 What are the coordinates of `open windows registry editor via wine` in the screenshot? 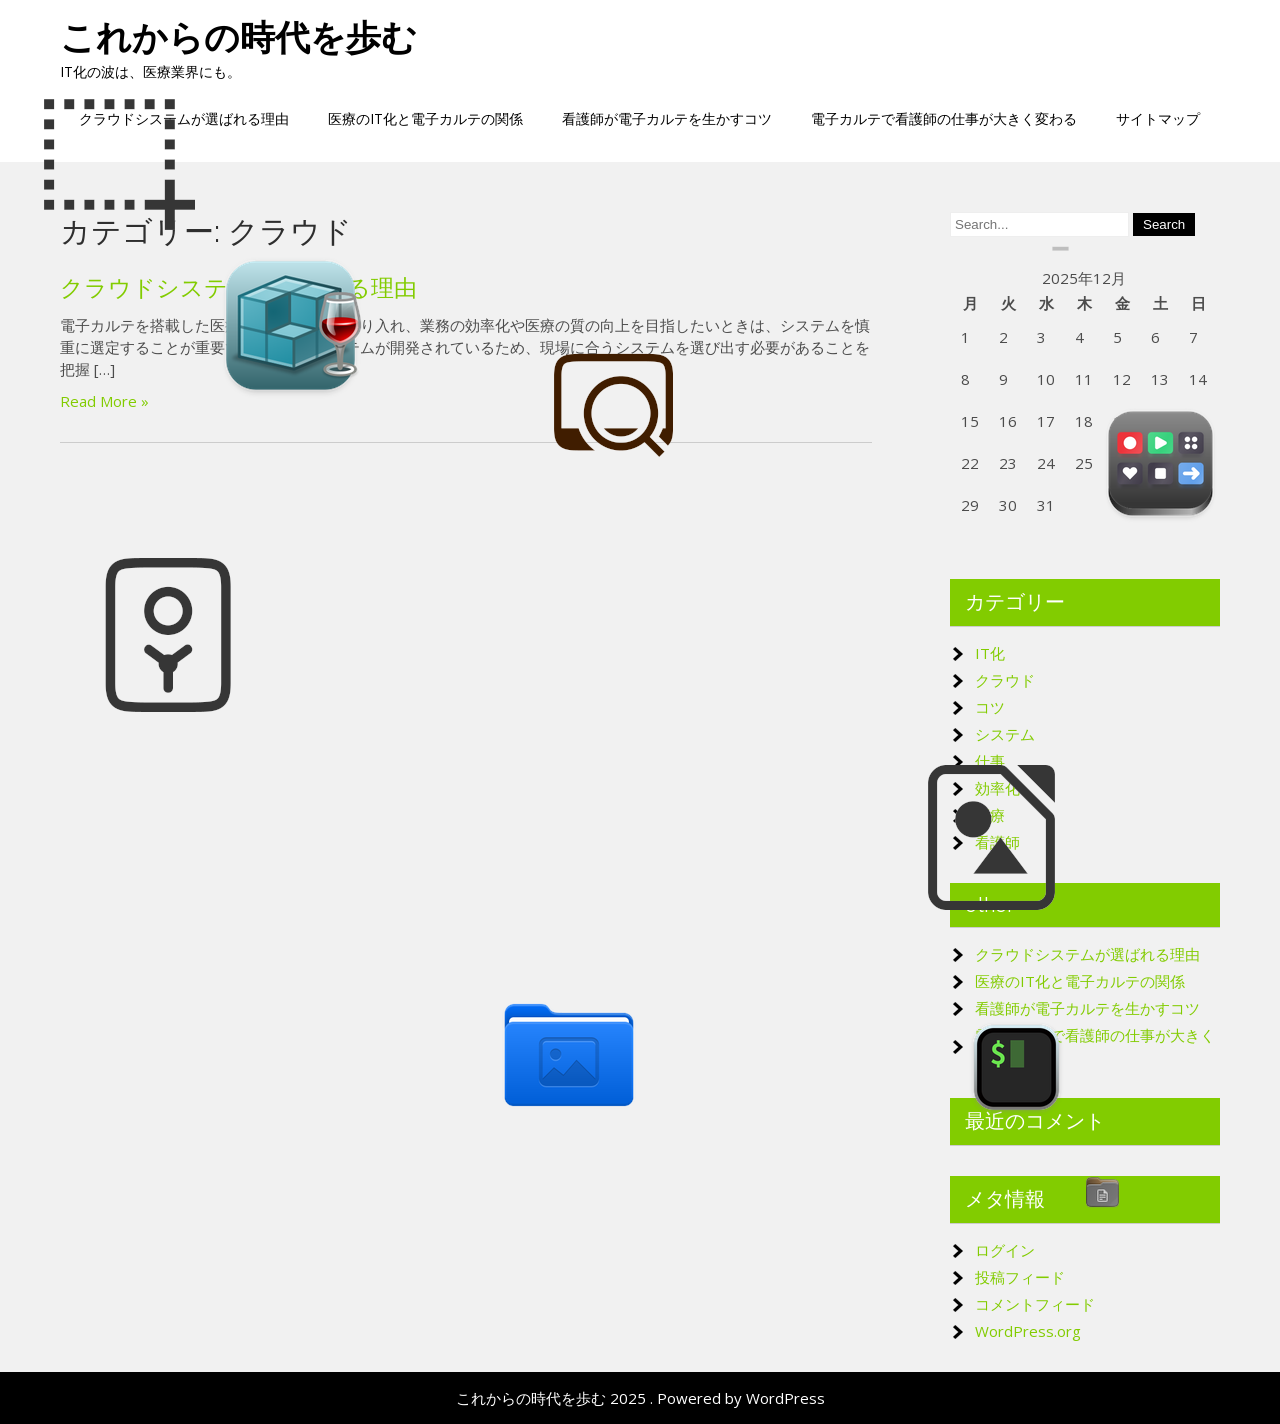 It's located at (290, 325).